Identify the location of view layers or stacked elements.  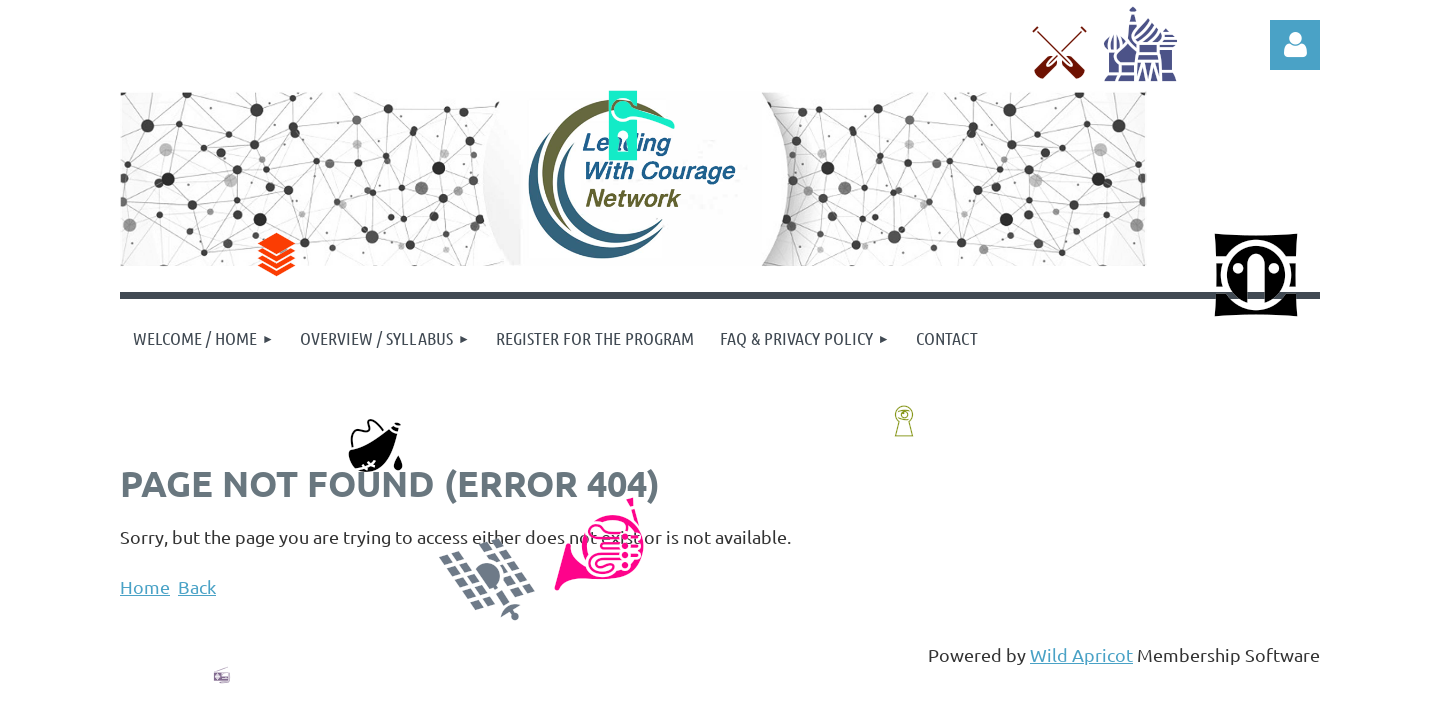
(276, 254).